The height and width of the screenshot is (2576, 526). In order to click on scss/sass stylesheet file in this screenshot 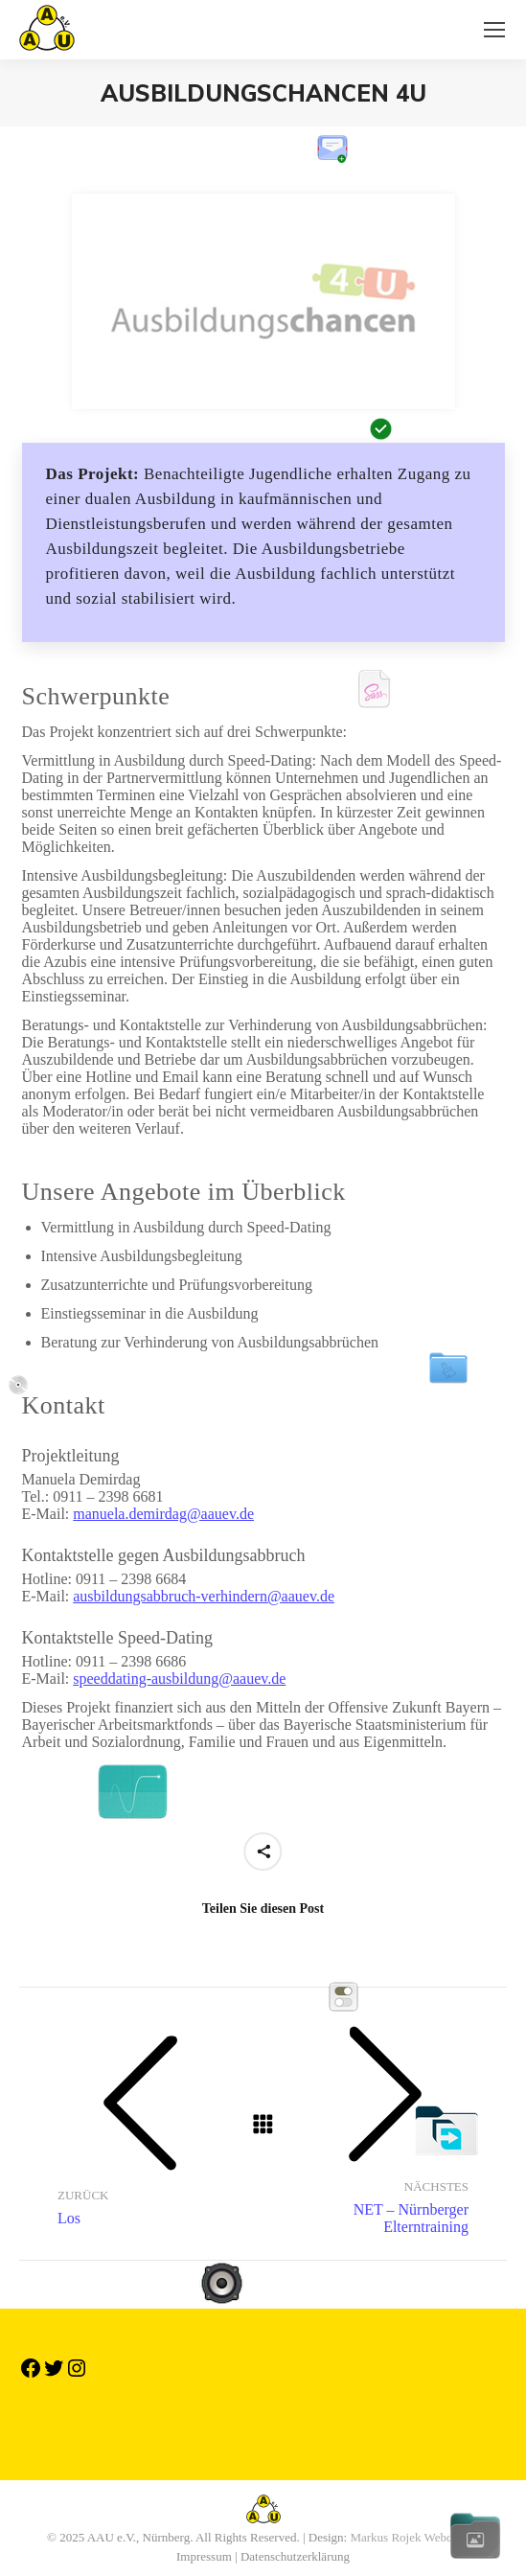, I will do `click(374, 688)`.